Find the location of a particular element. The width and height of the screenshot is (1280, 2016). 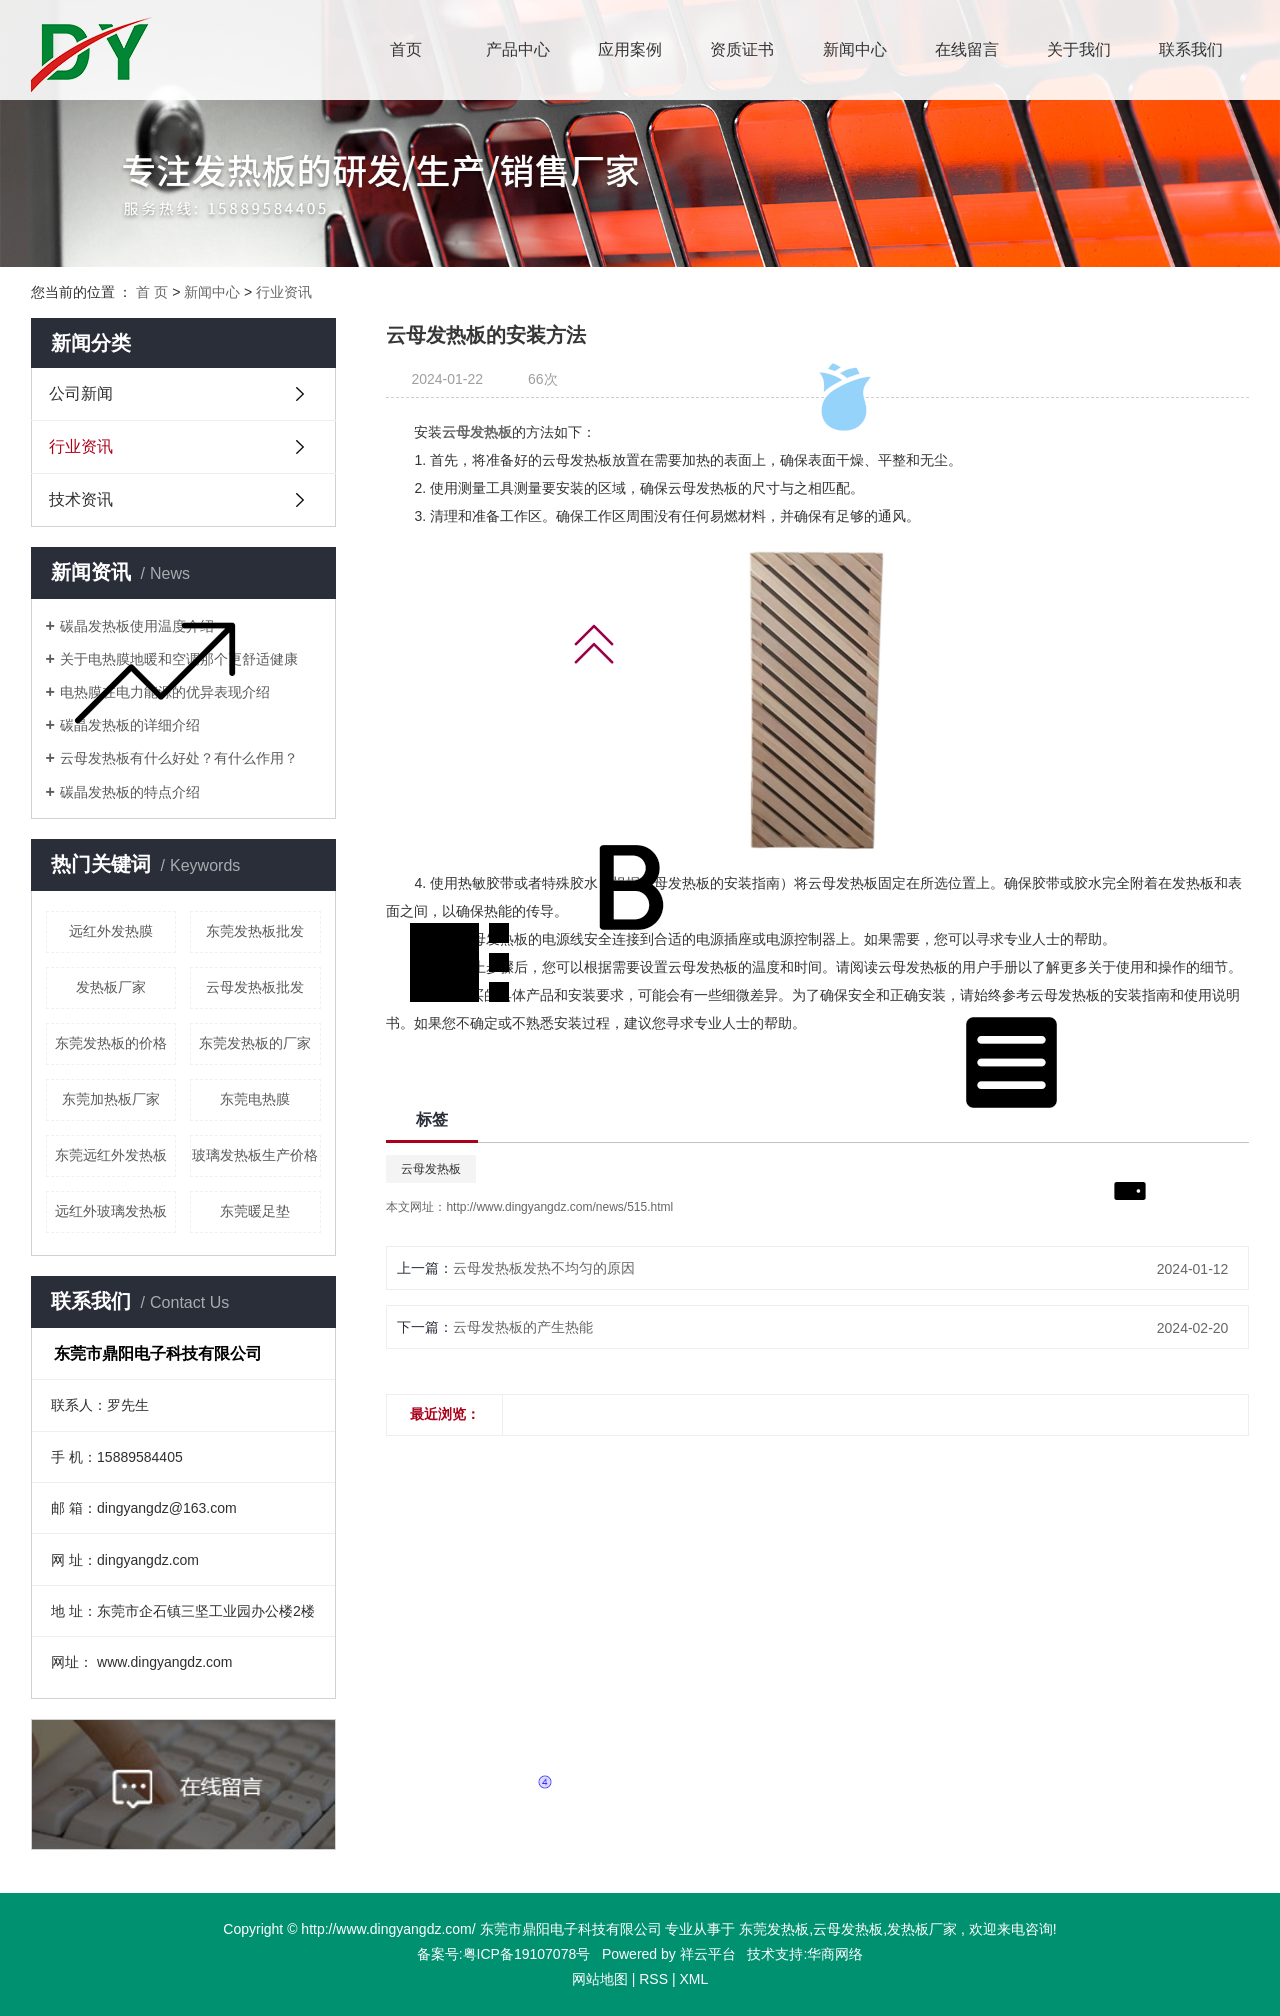

apply bold formatting to selected text is located at coordinates (631, 887).